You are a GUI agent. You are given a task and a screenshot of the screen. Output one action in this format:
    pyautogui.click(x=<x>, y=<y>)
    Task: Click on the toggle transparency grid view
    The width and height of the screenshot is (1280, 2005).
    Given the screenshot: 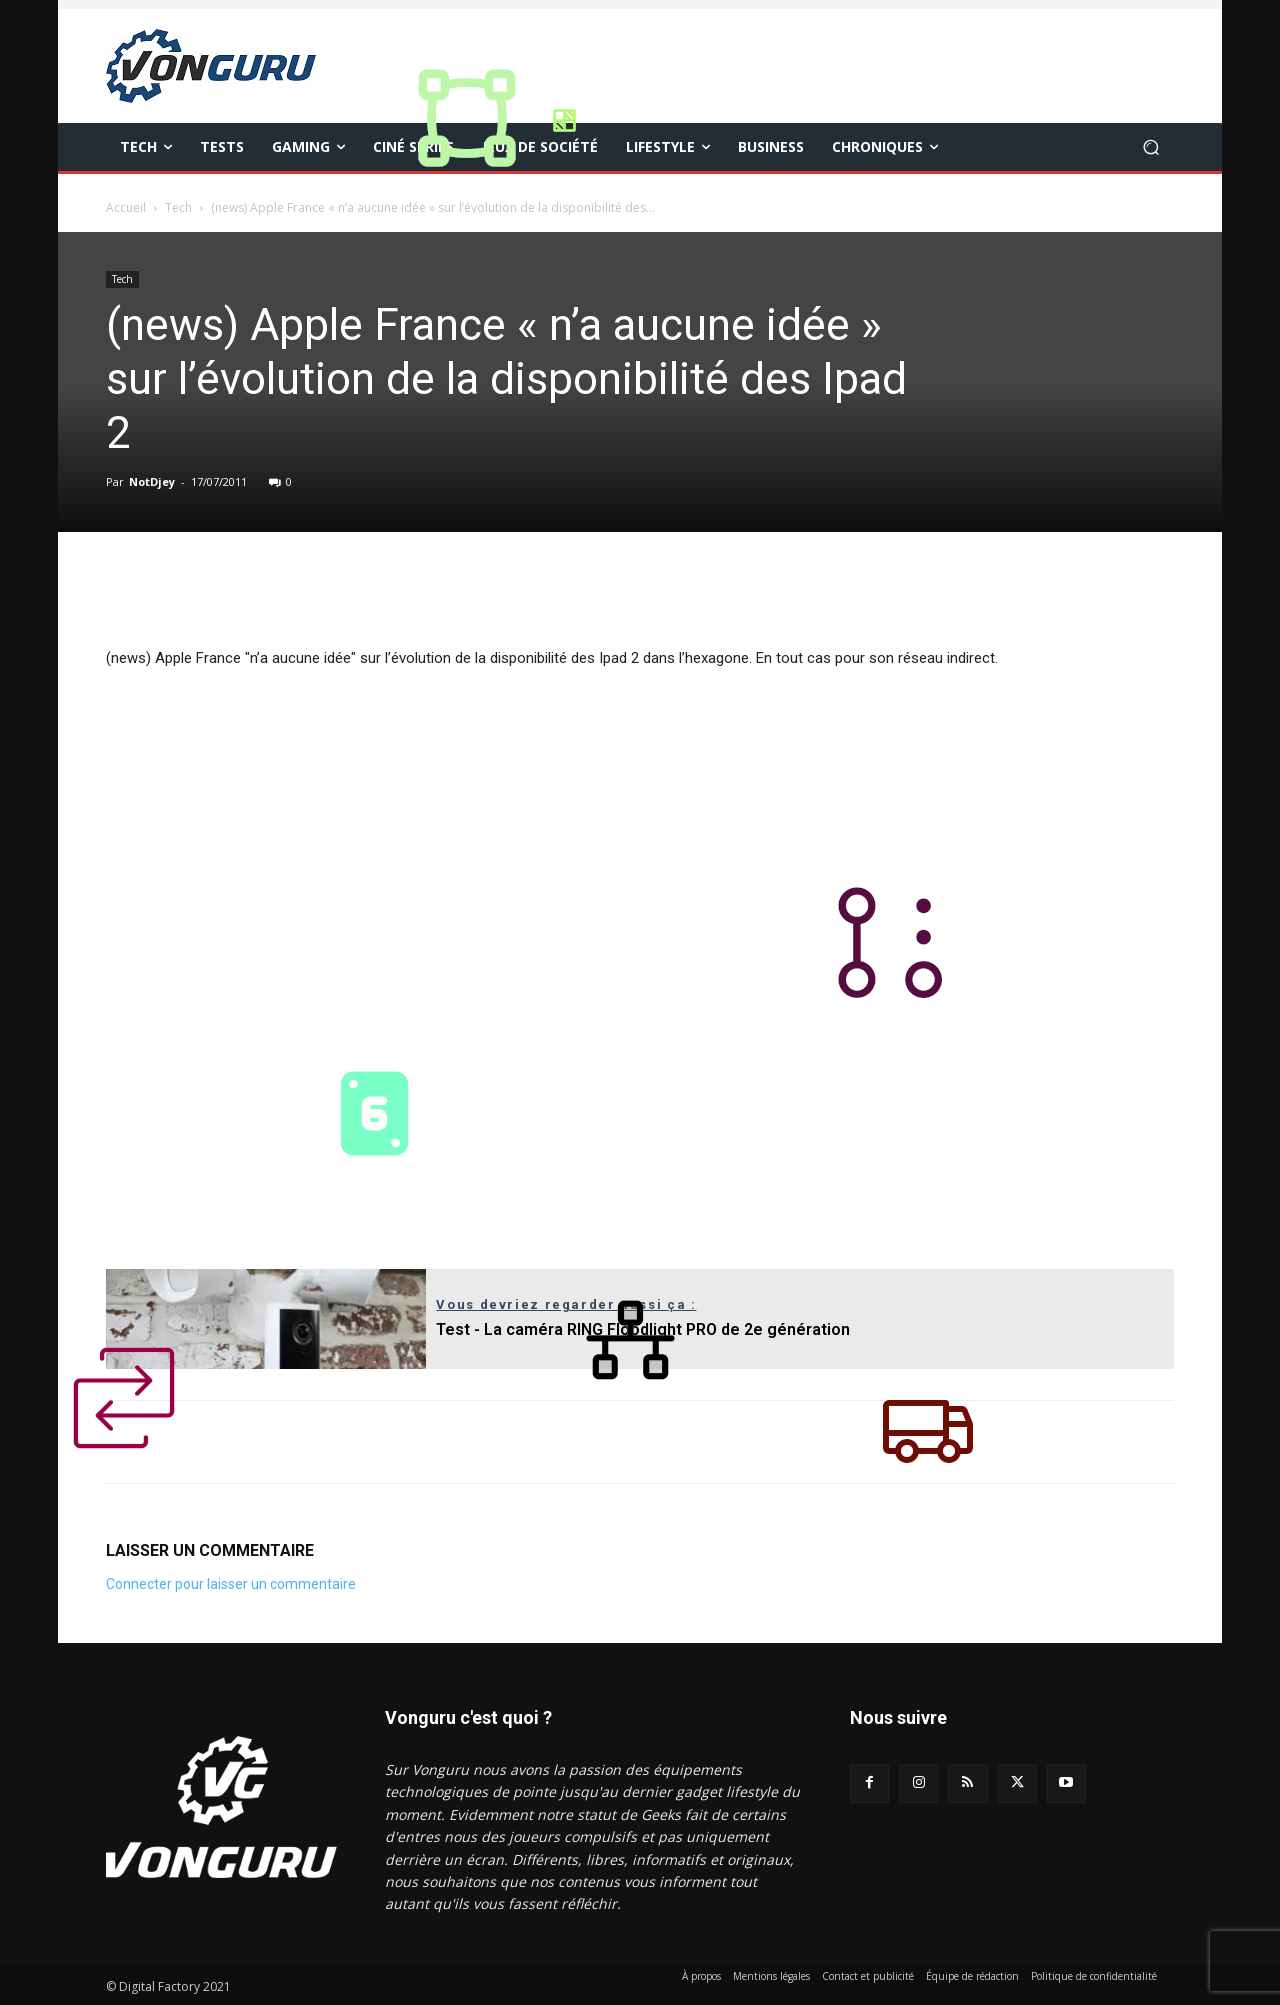 What is the action you would take?
    pyautogui.click(x=564, y=120)
    